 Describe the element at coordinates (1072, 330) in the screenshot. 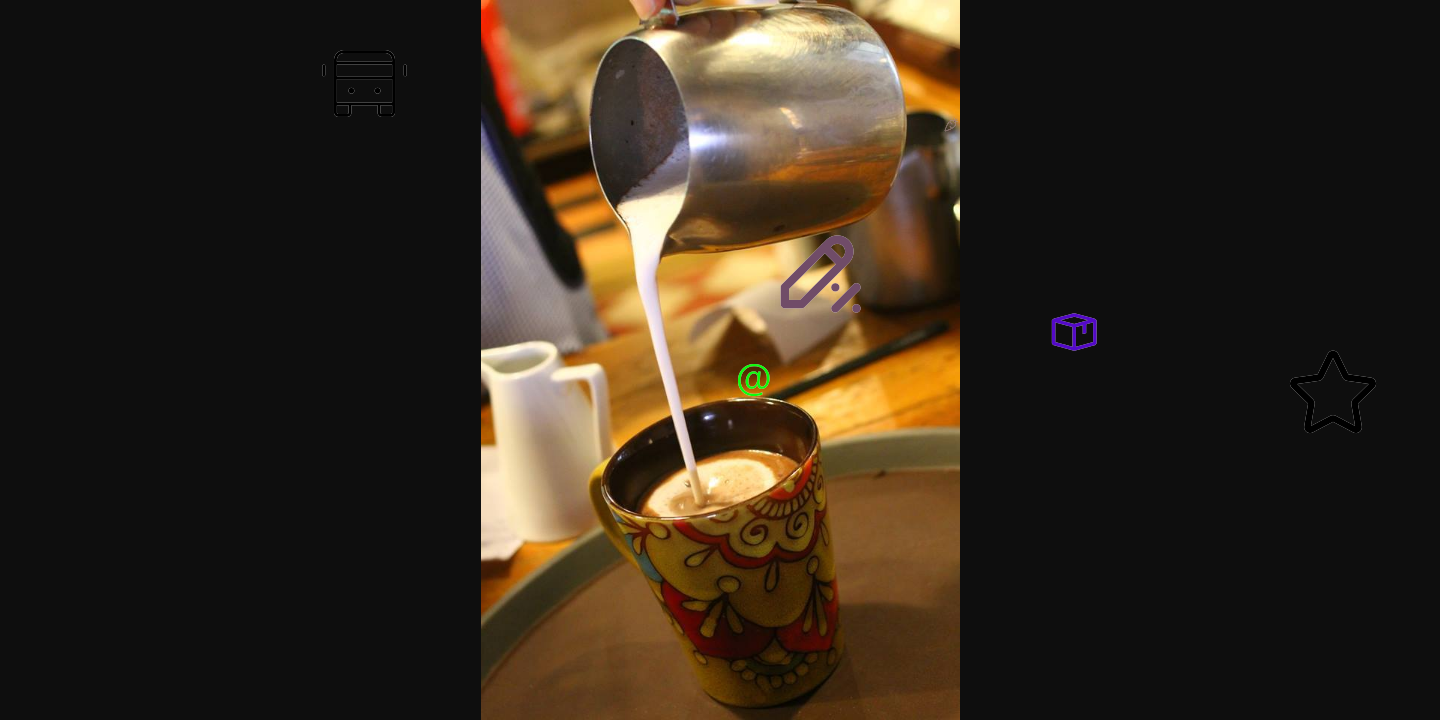

I see `view package or module contents` at that location.